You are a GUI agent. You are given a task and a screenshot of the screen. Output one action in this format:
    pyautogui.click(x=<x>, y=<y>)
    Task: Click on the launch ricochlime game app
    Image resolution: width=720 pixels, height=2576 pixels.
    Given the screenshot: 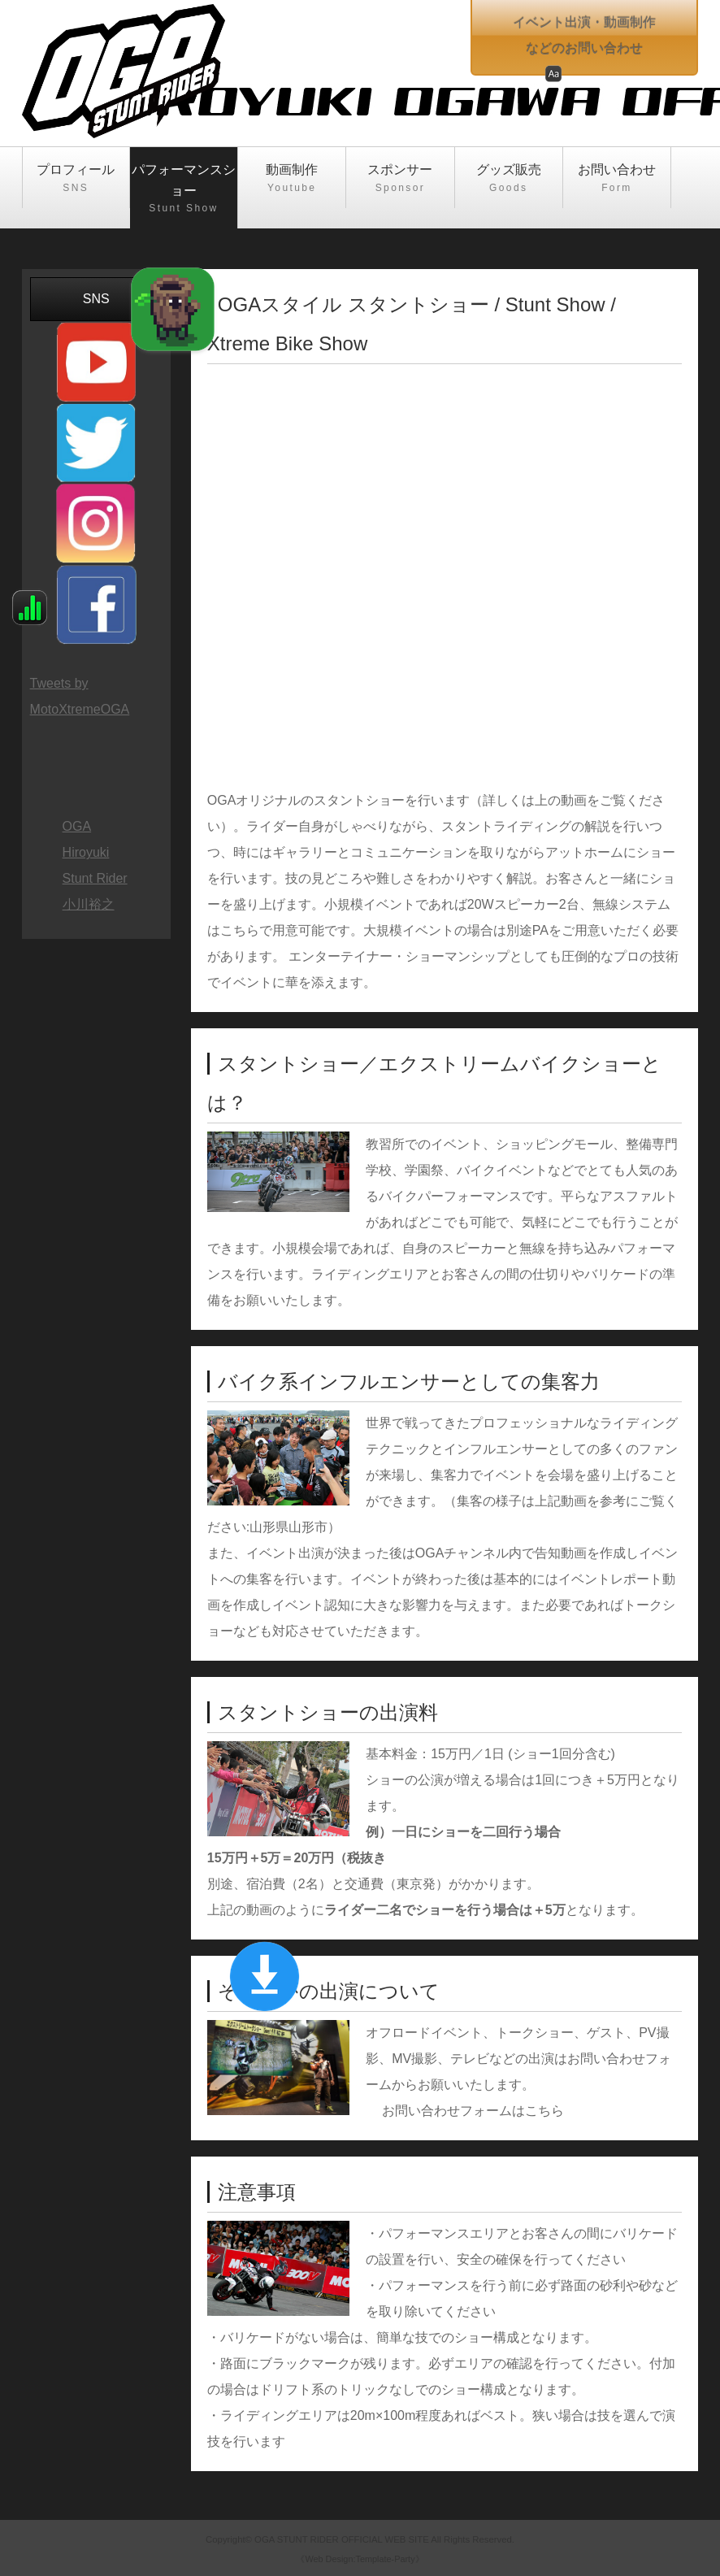 What is the action you would take?
    pyautogui.click(x=172, y=309)
    